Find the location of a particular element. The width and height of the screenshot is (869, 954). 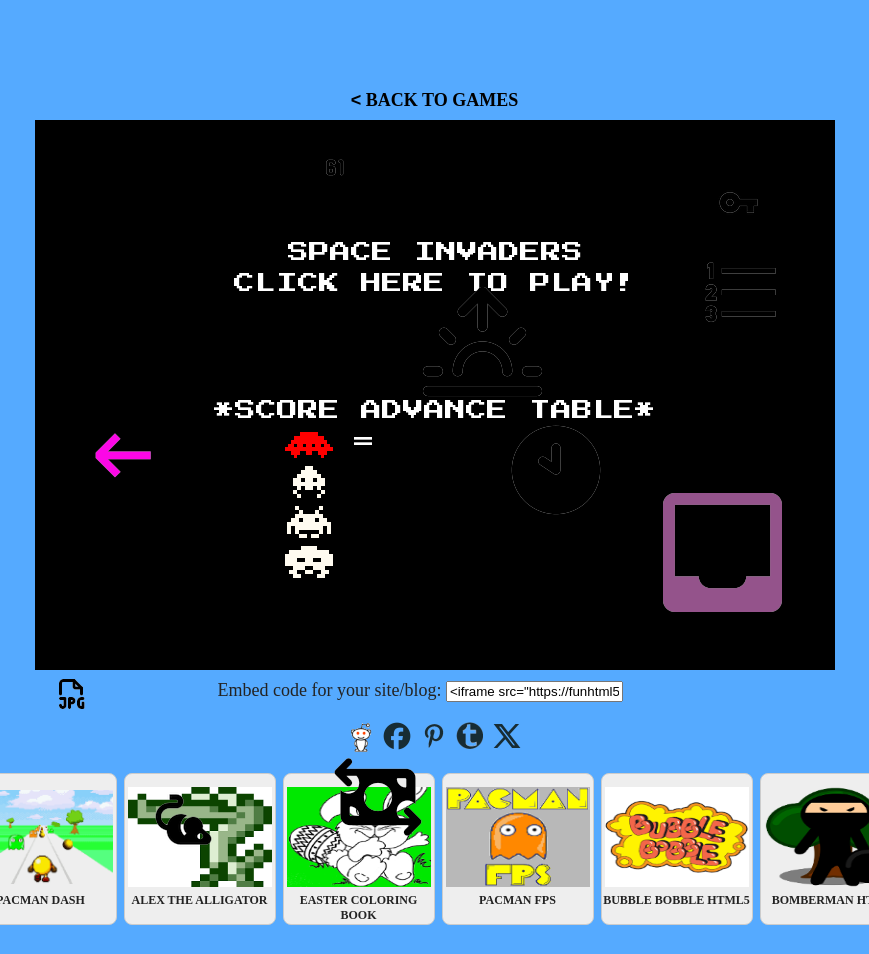

displays the number 61 as a badge or counter is located at coordinates (335, 167).